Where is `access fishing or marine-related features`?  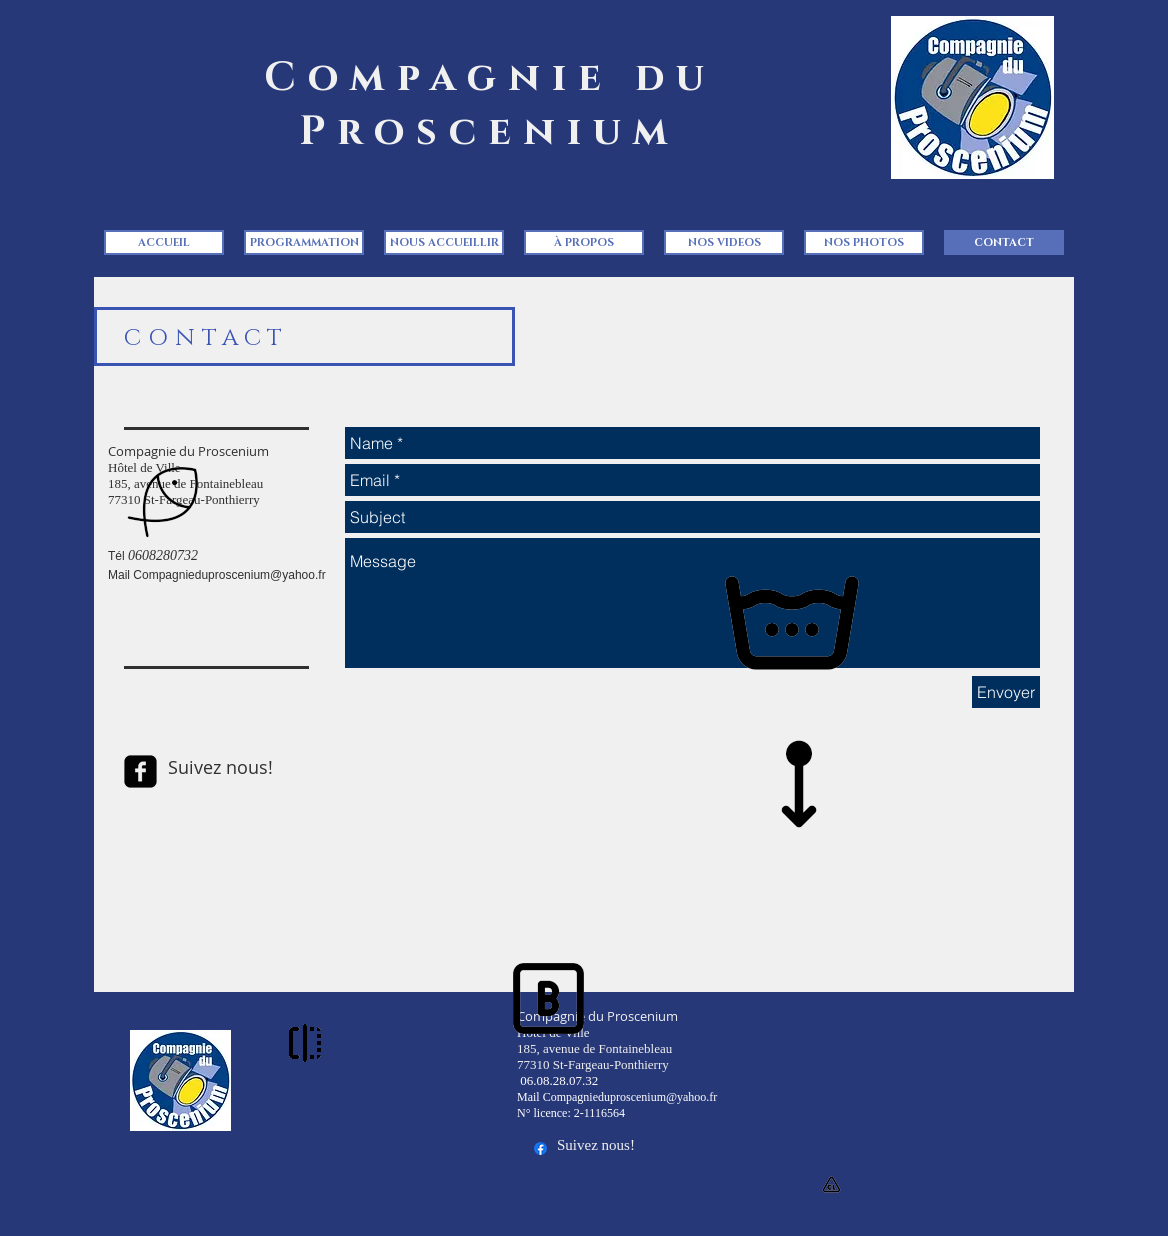 access fishing or marine-related features is located at coordinates (165, 499).